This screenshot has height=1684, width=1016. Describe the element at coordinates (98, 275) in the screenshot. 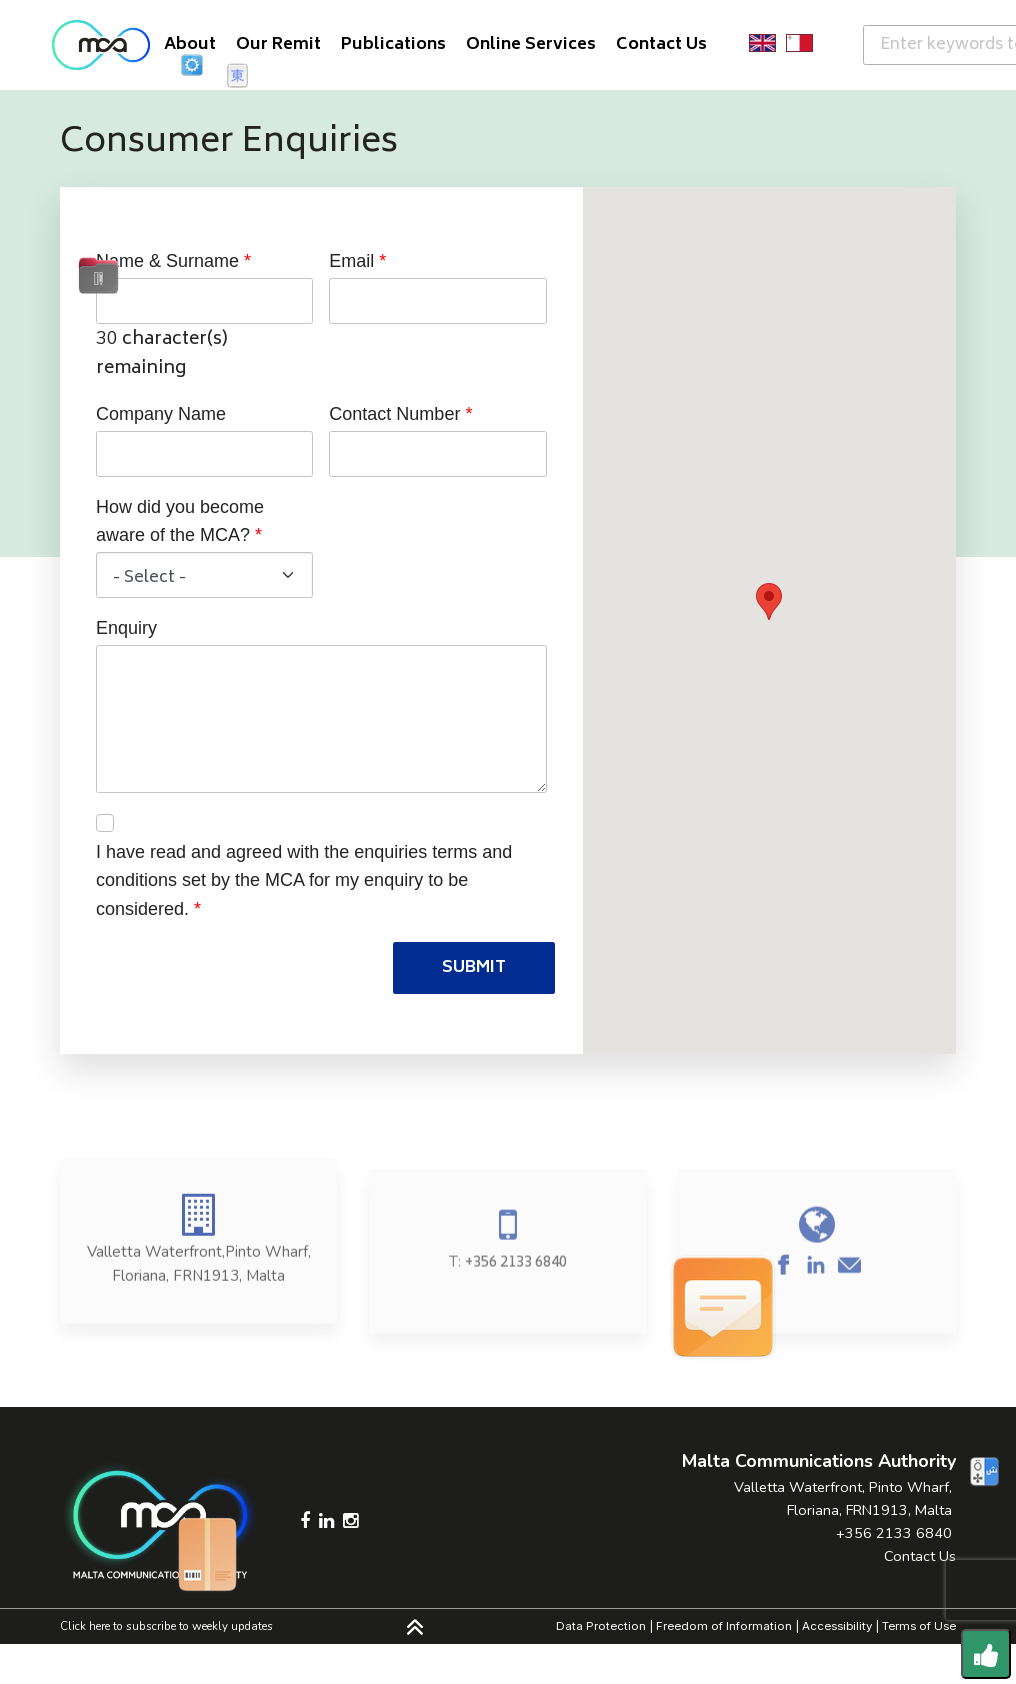

I see `open templates folder` at that location.